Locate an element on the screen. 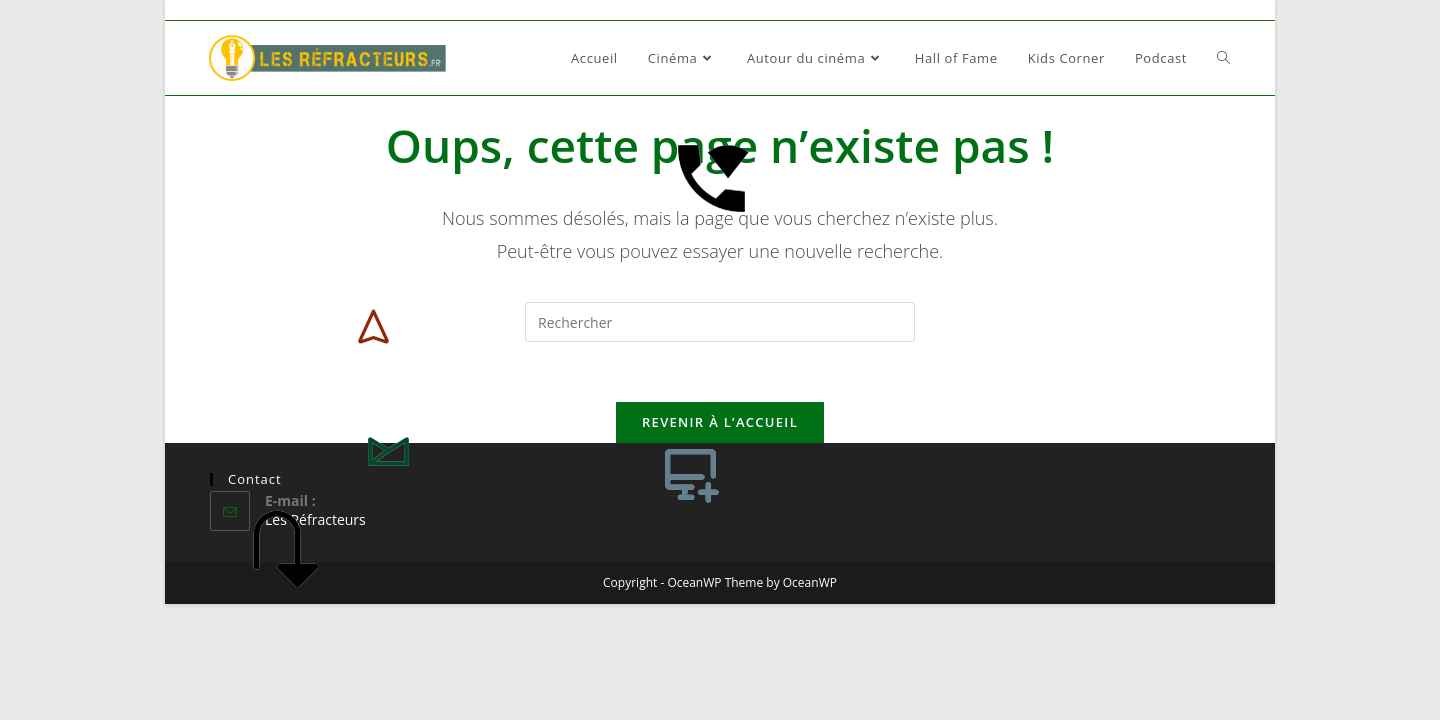 Image resolution: width=1440 pixels, height=720 pixels. redo or repeat last action is located at coordinates (283, 549).